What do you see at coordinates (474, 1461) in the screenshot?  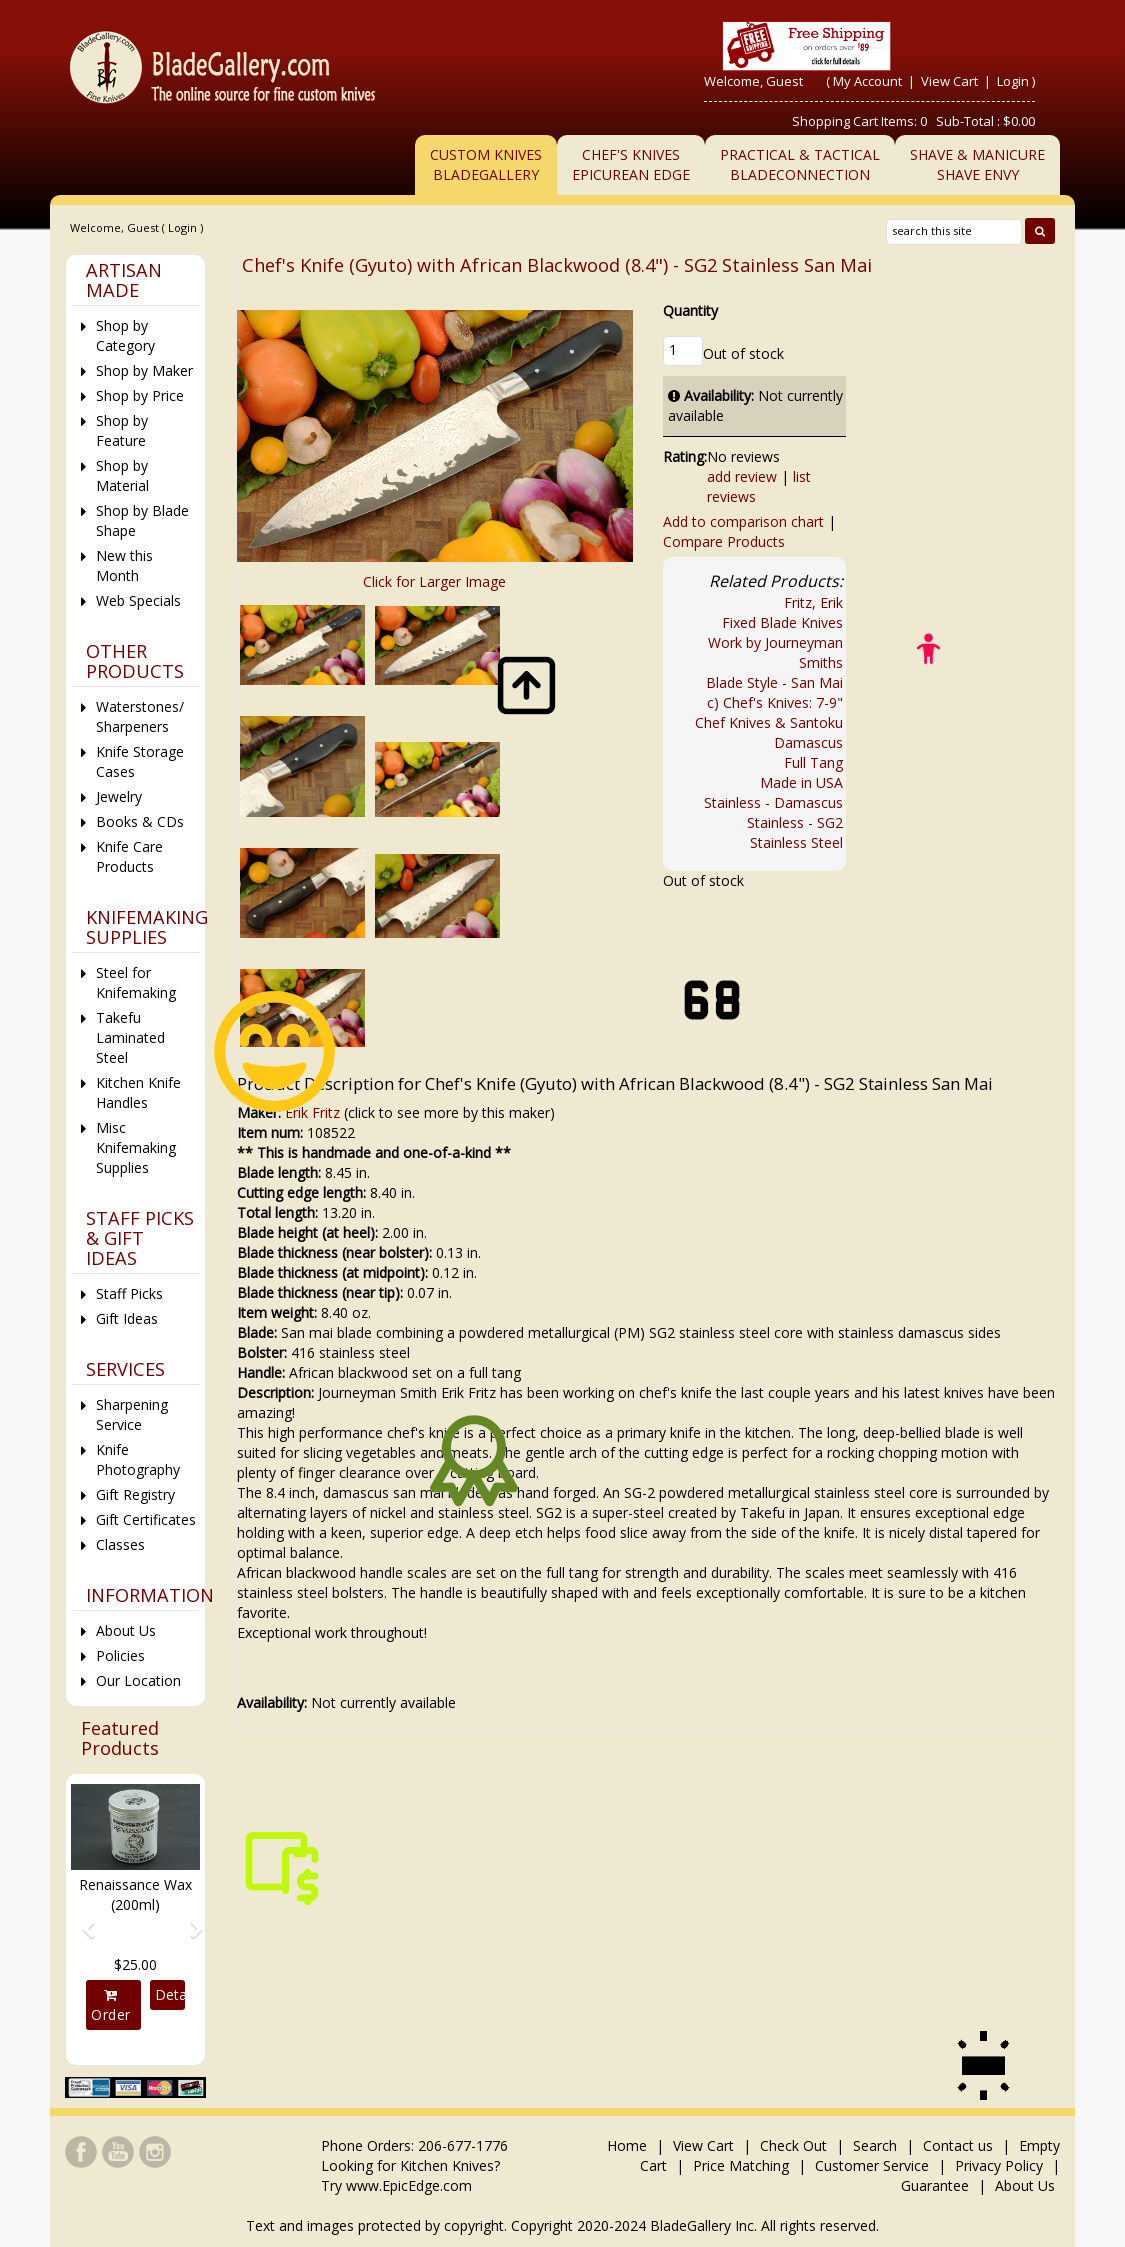 I see `view achievements or awards` at bounding box center [474, 1461].